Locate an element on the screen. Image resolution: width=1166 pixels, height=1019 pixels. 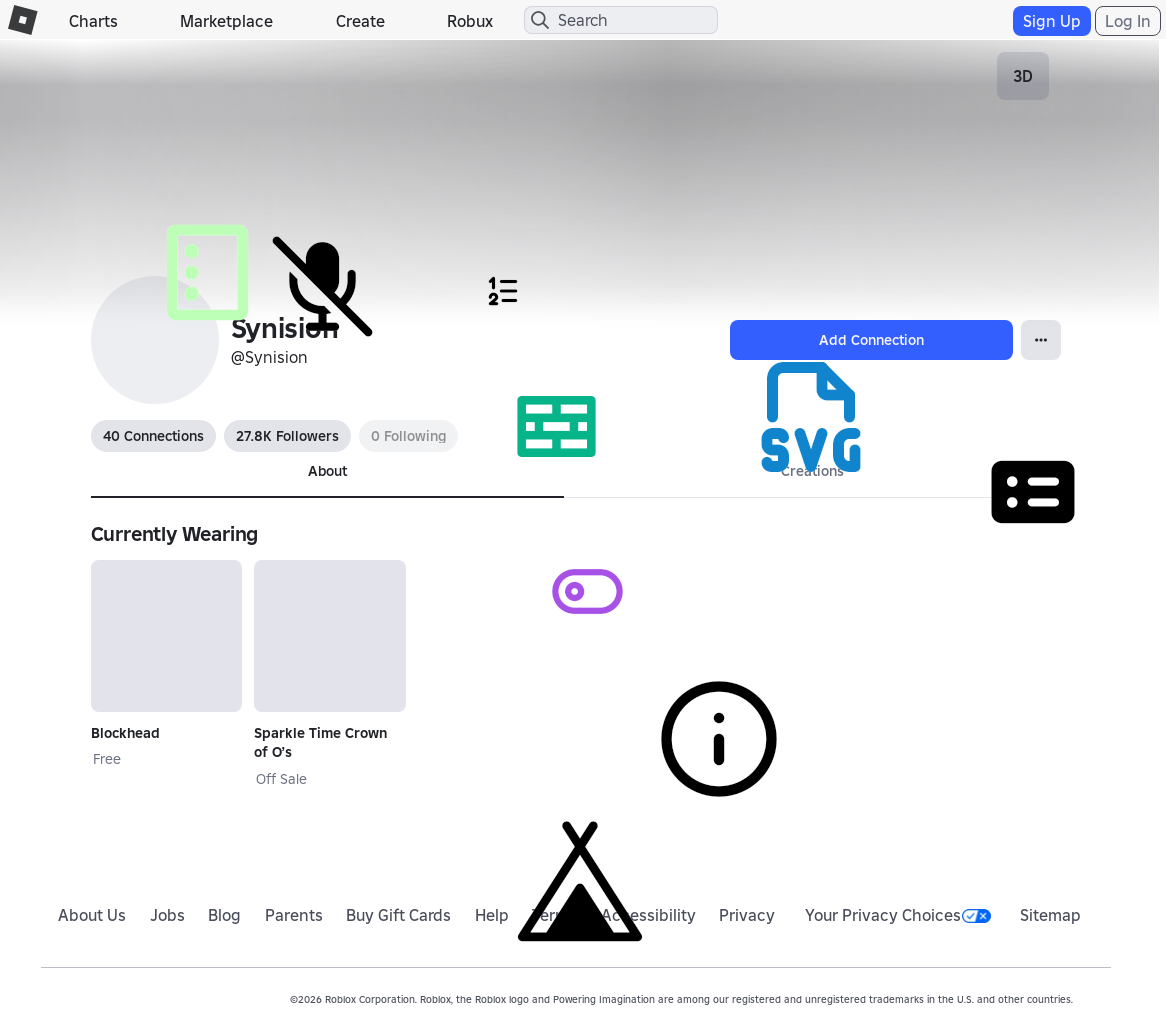
view list details or summary is located at coordinates (1033, 492).